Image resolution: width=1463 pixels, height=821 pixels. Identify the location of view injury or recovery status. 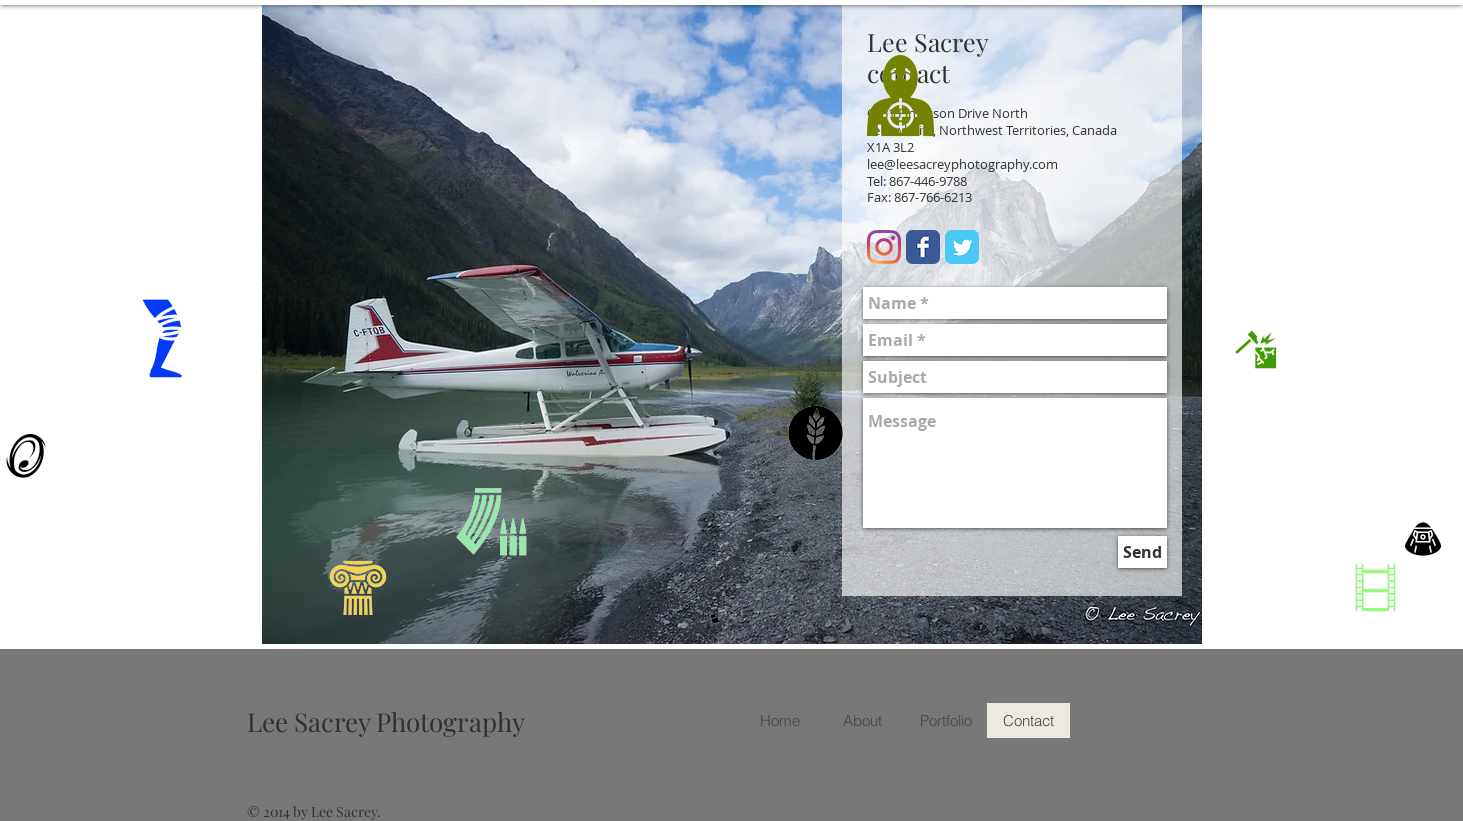
(164, 338).